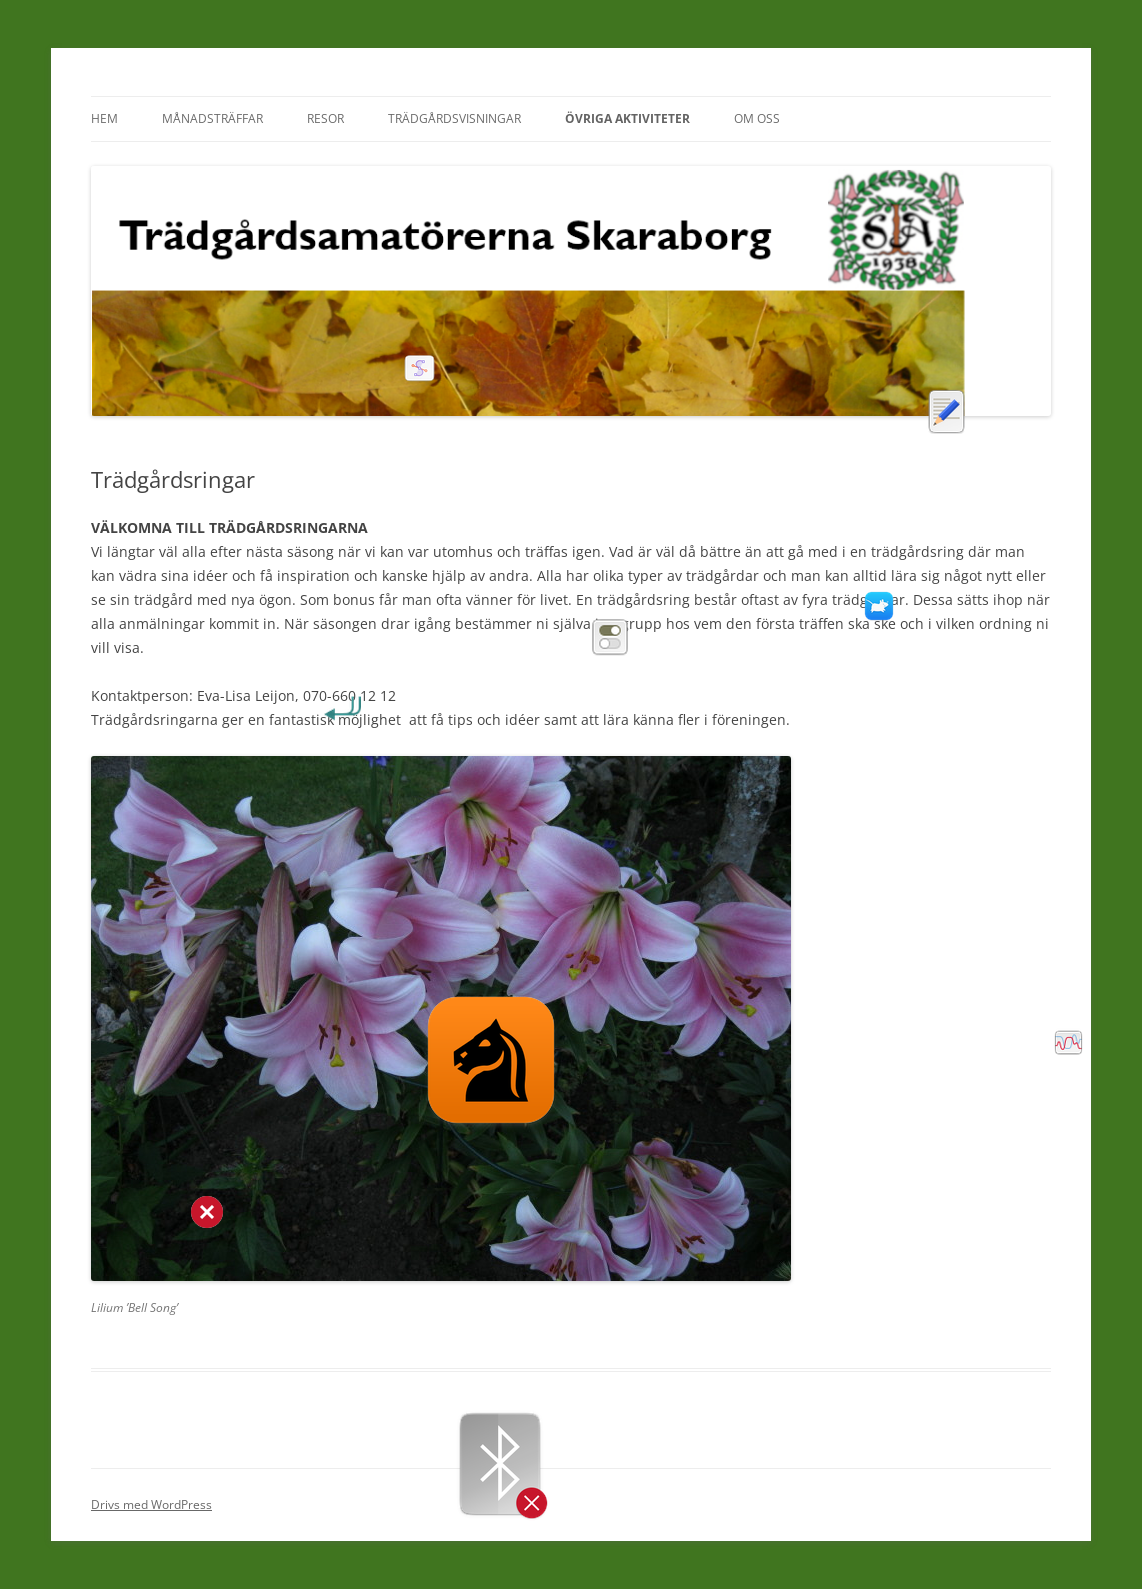 The width and height of the screenshot is (1142, 1589). Describe the element at coordinates (946, 411) in the screenshot. I see `open the text editor application` at that location.